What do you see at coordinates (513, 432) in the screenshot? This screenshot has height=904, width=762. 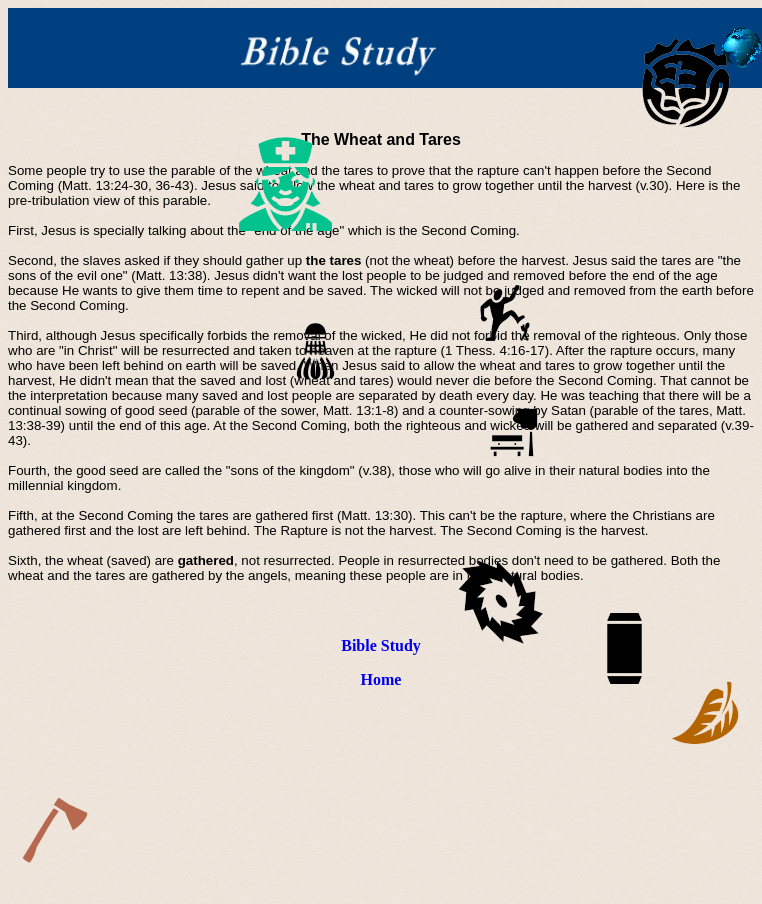 I see `find nearby parks or rest areas` at bounding box center [513, 432].